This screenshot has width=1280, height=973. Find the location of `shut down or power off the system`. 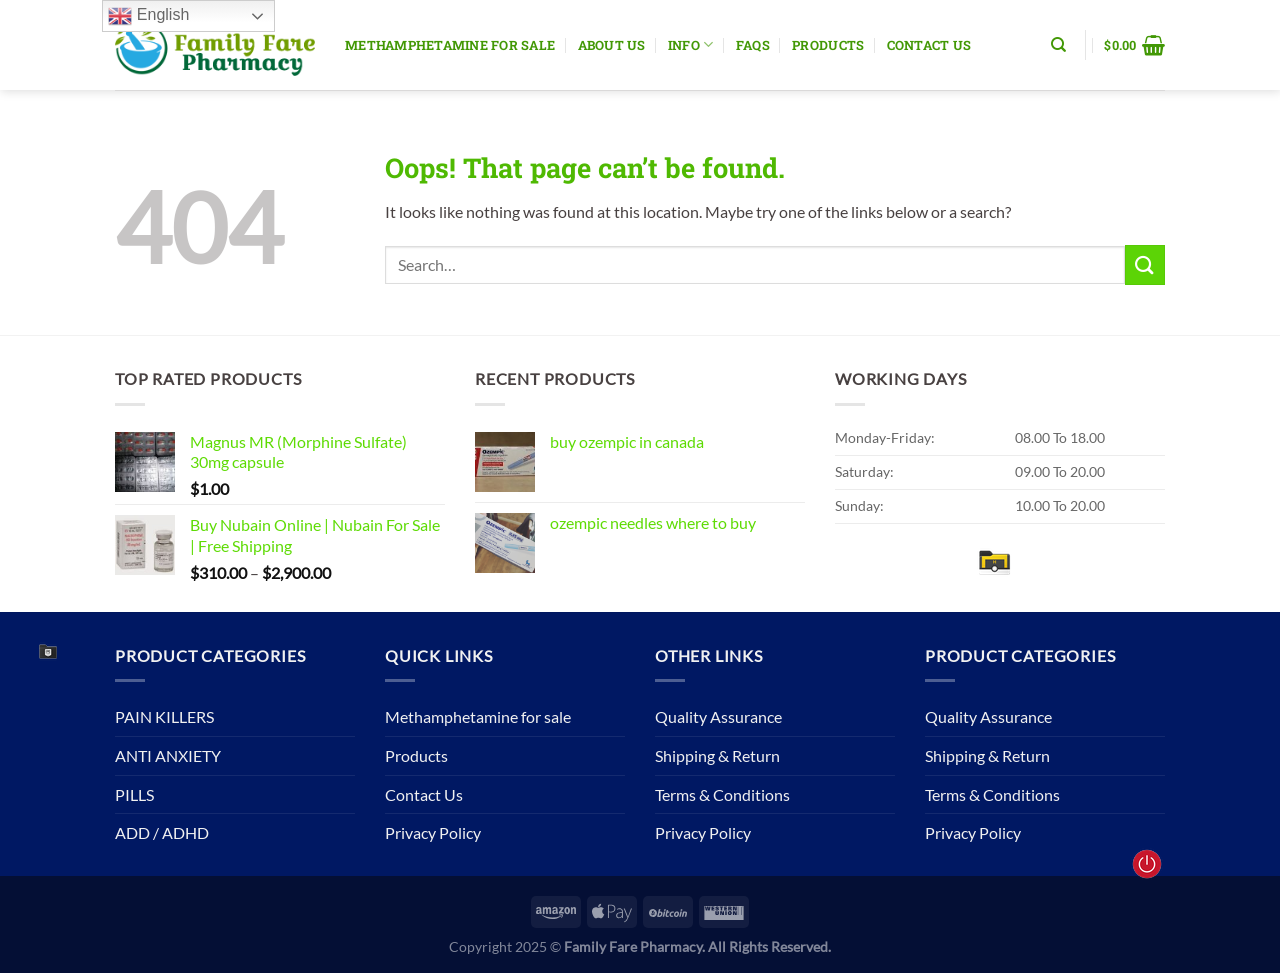

shut down or power off the system is located at coordinates (1147, 864).